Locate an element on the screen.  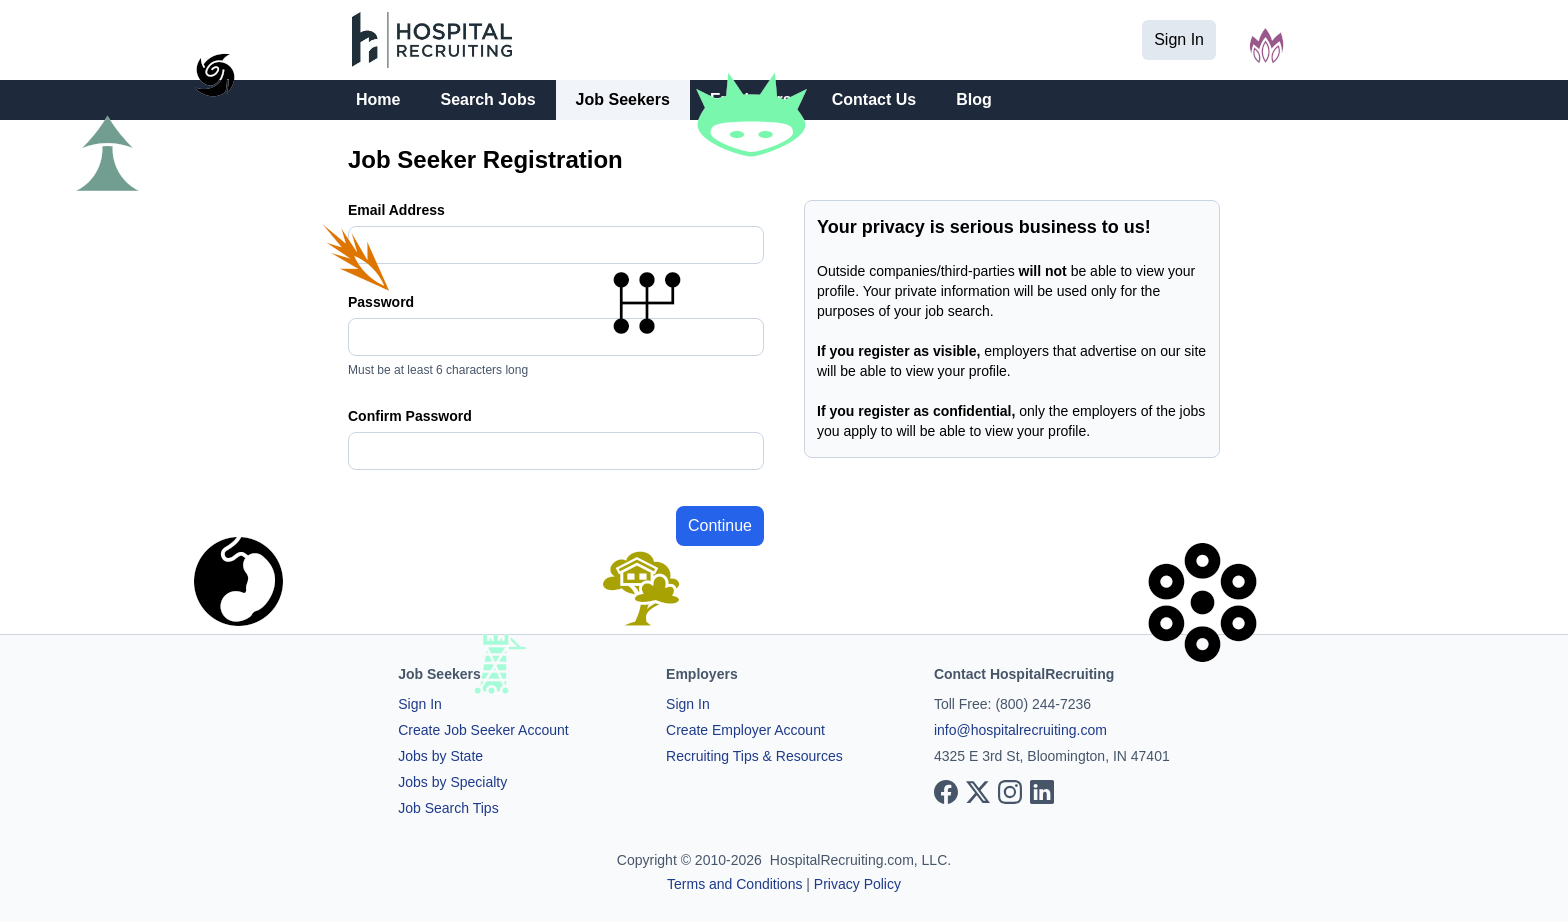
access treehouse or hideout feature is located at coordinates (642, 588).